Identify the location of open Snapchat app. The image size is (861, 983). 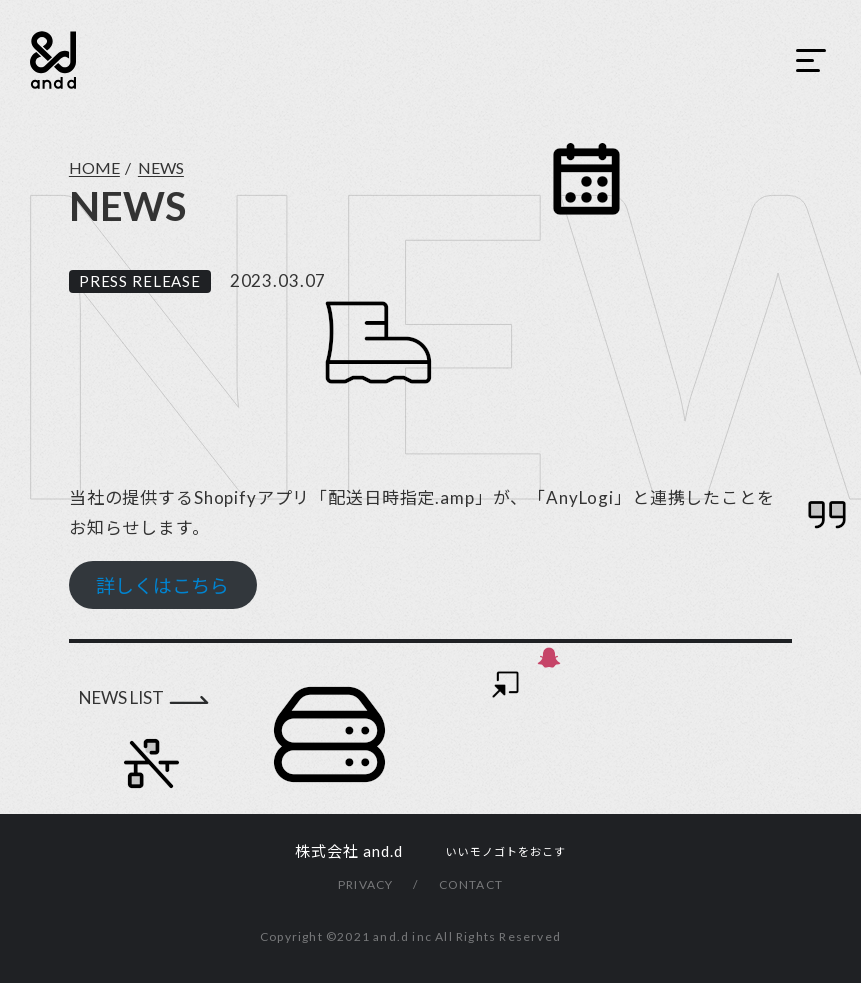
(549, 658).